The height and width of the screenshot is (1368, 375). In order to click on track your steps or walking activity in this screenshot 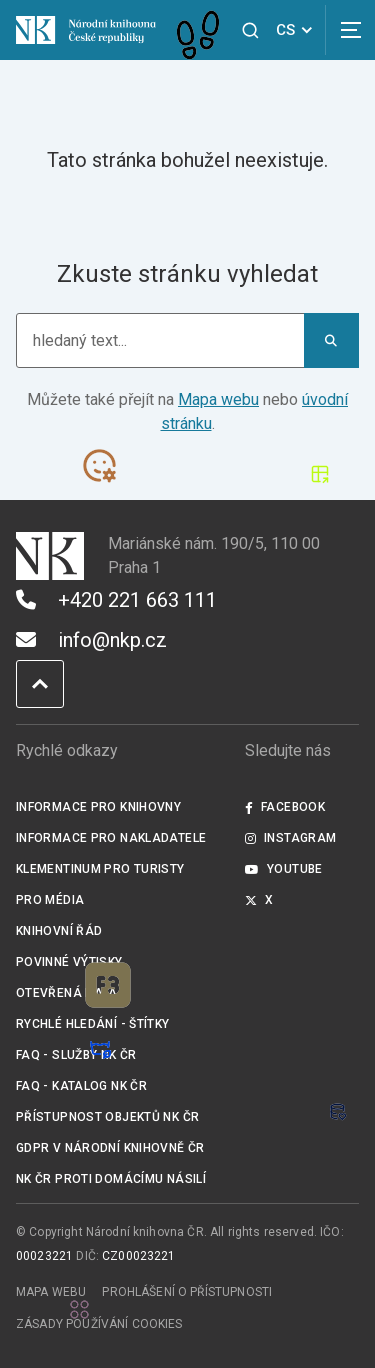, I will do `click(198, 35)`.